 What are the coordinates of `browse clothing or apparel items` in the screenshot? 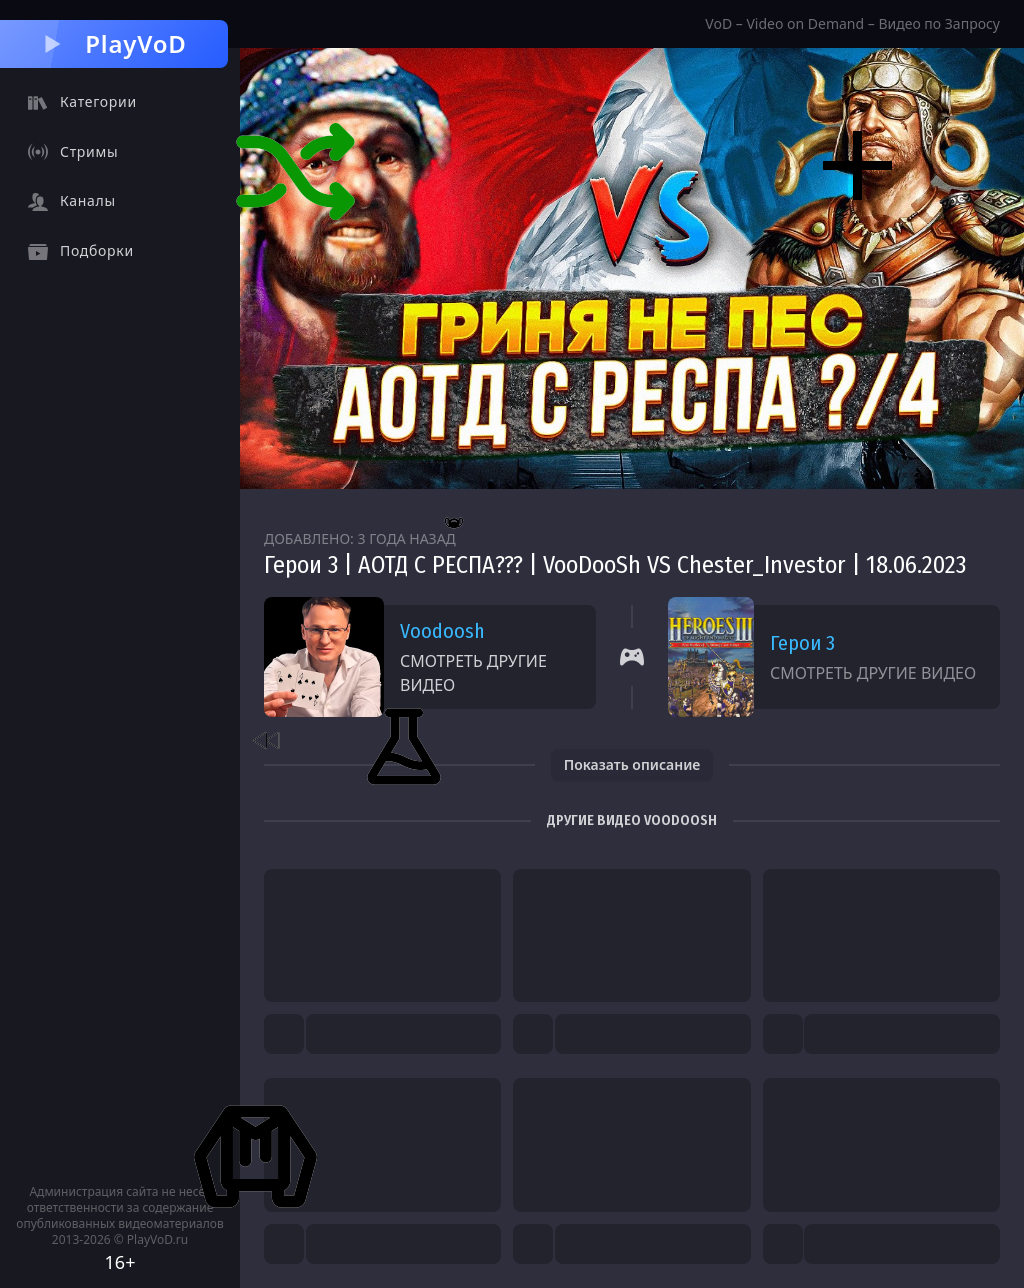 It's located at (255, 1156).